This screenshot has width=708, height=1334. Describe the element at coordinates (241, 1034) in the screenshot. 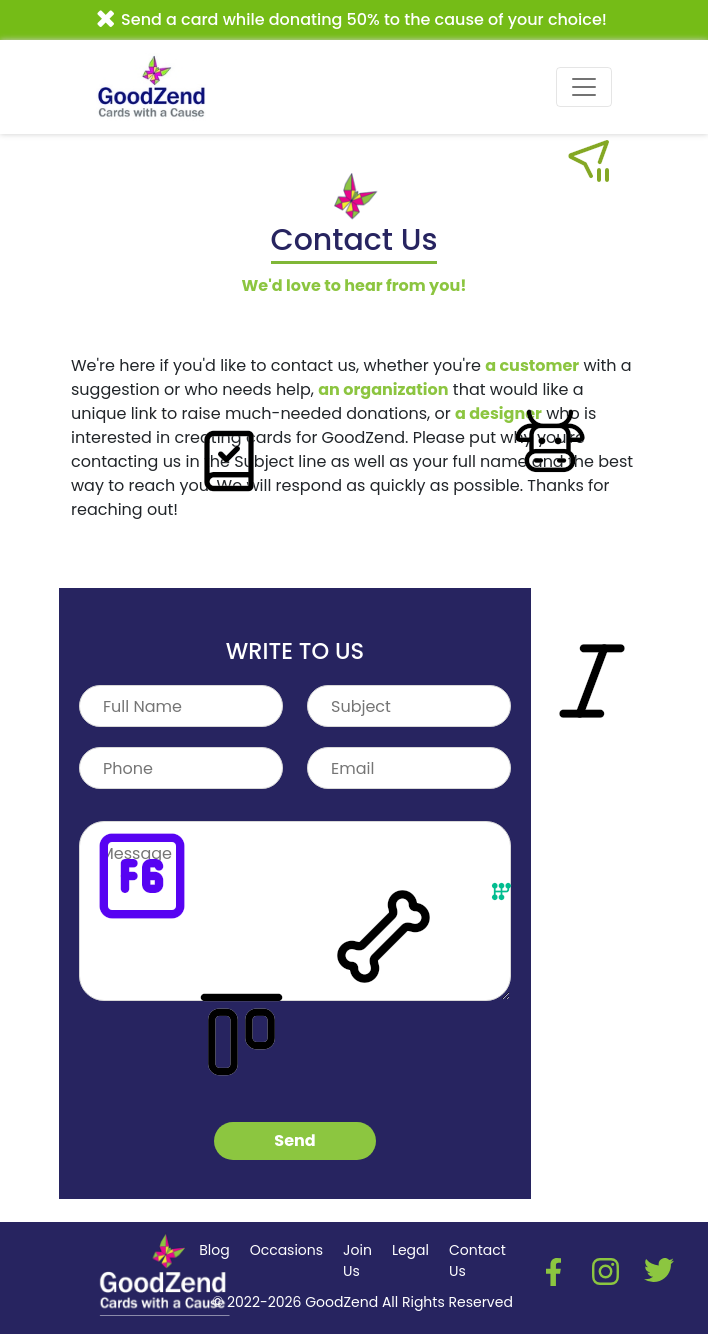

I see `align items to the top edge` at that location.